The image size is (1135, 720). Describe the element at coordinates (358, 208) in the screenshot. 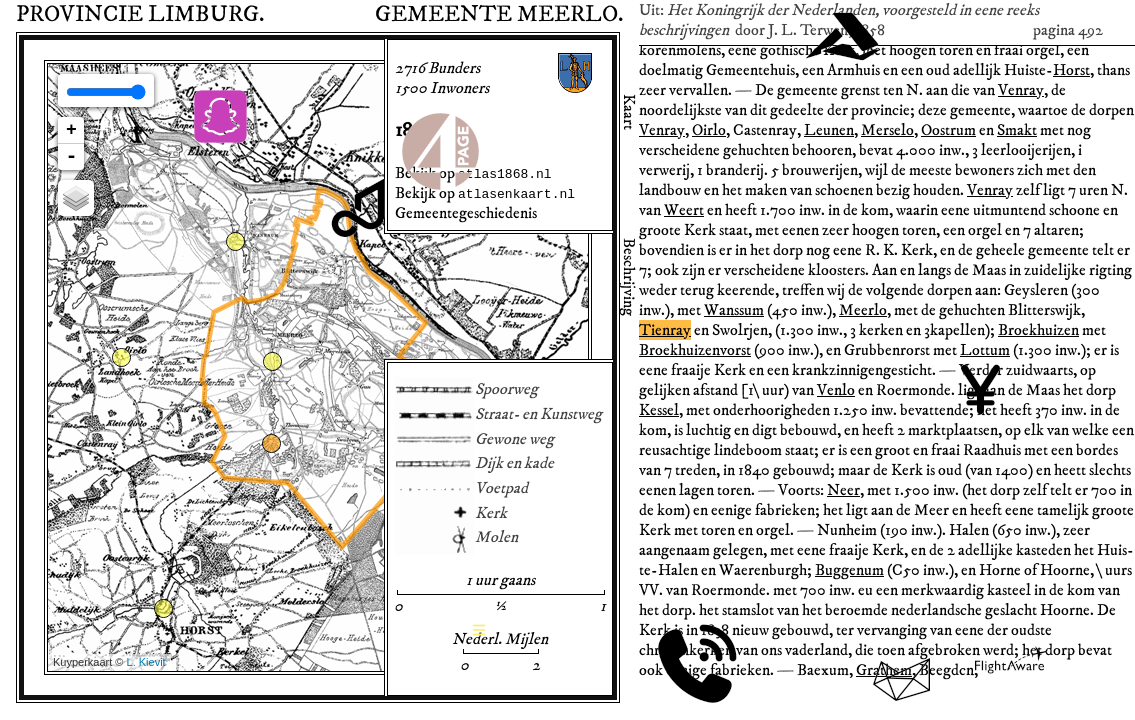

I see `open the Pretzel app` at that location.